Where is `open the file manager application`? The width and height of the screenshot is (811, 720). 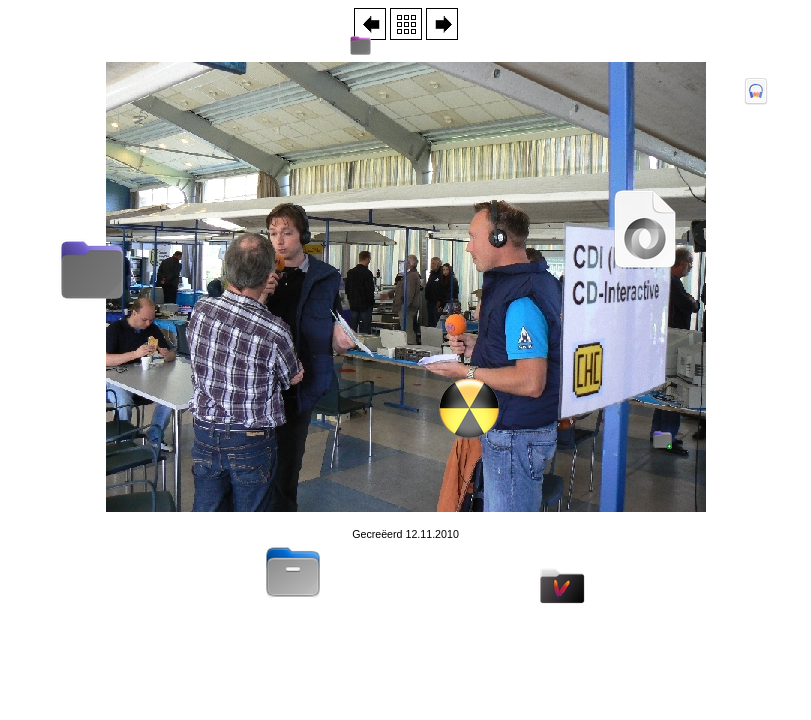 open the file manager application is located at coordinates (293, 572).